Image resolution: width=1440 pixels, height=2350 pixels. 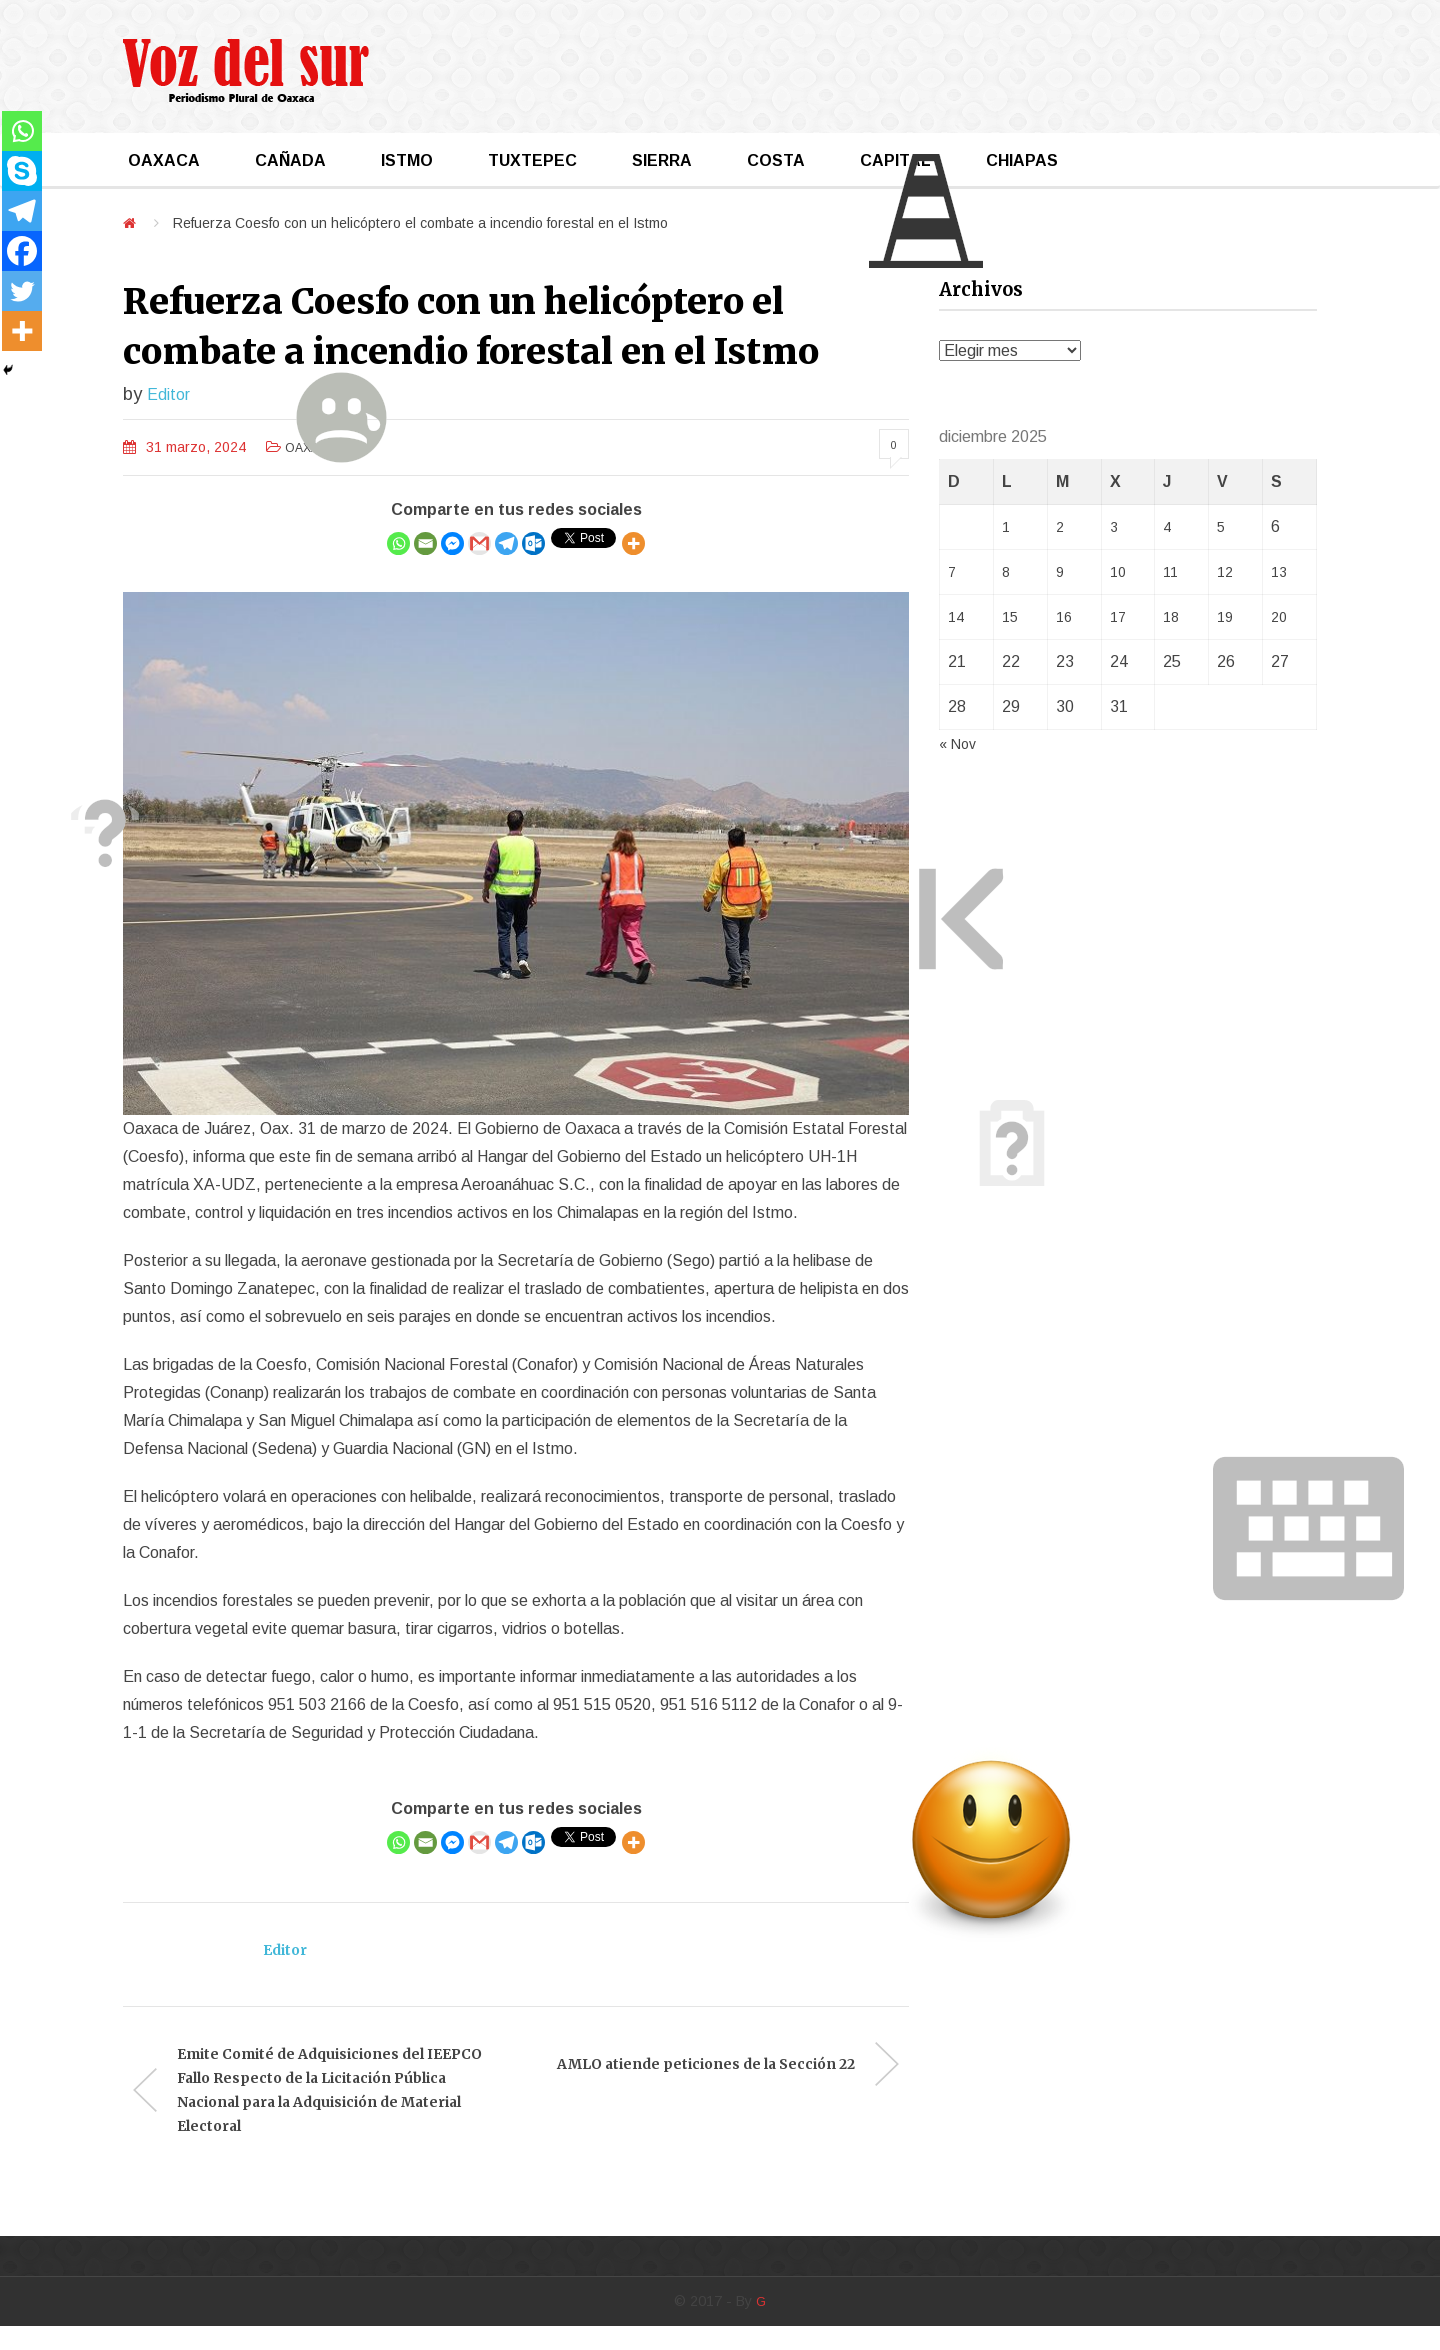 I want to click on indicates sadness or emotional reaction, so click(x=341, y=417).